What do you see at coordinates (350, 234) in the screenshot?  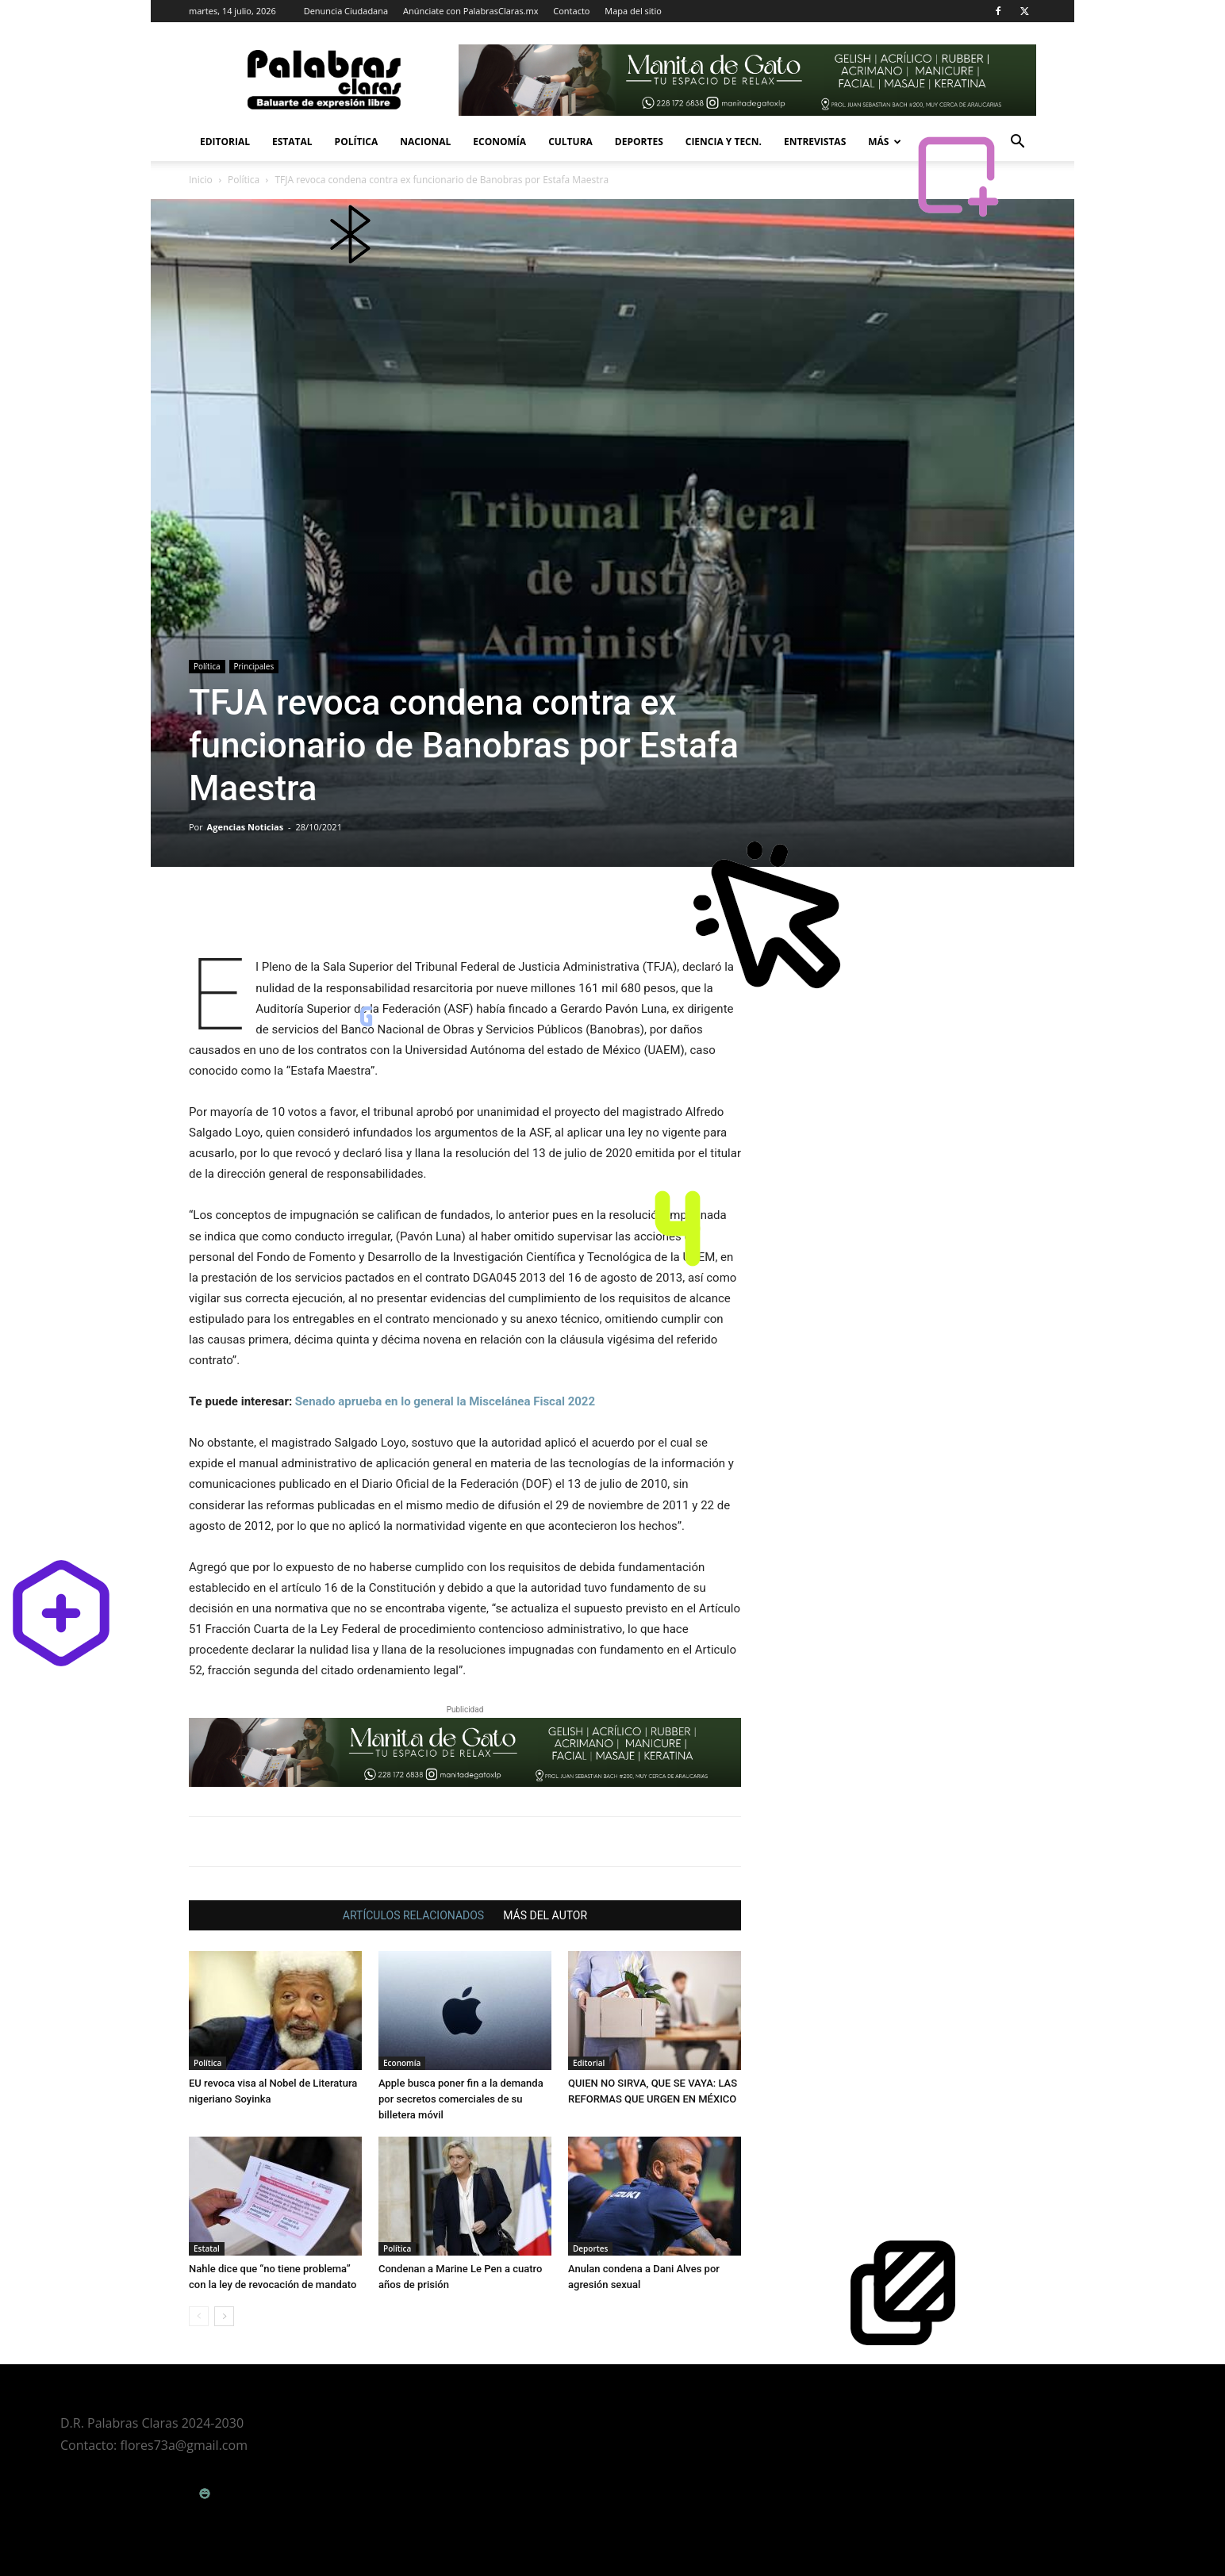 I see `toggle bluetooth connectivity` at bounding box center [350, 234].